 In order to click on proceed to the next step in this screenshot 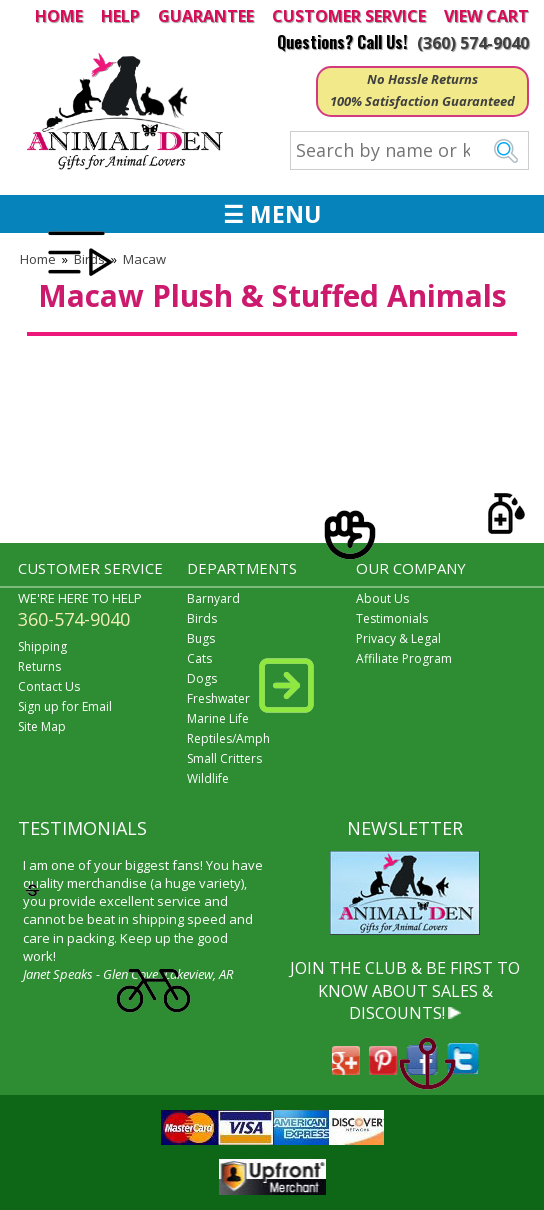, I will do `click(286, 685)`.